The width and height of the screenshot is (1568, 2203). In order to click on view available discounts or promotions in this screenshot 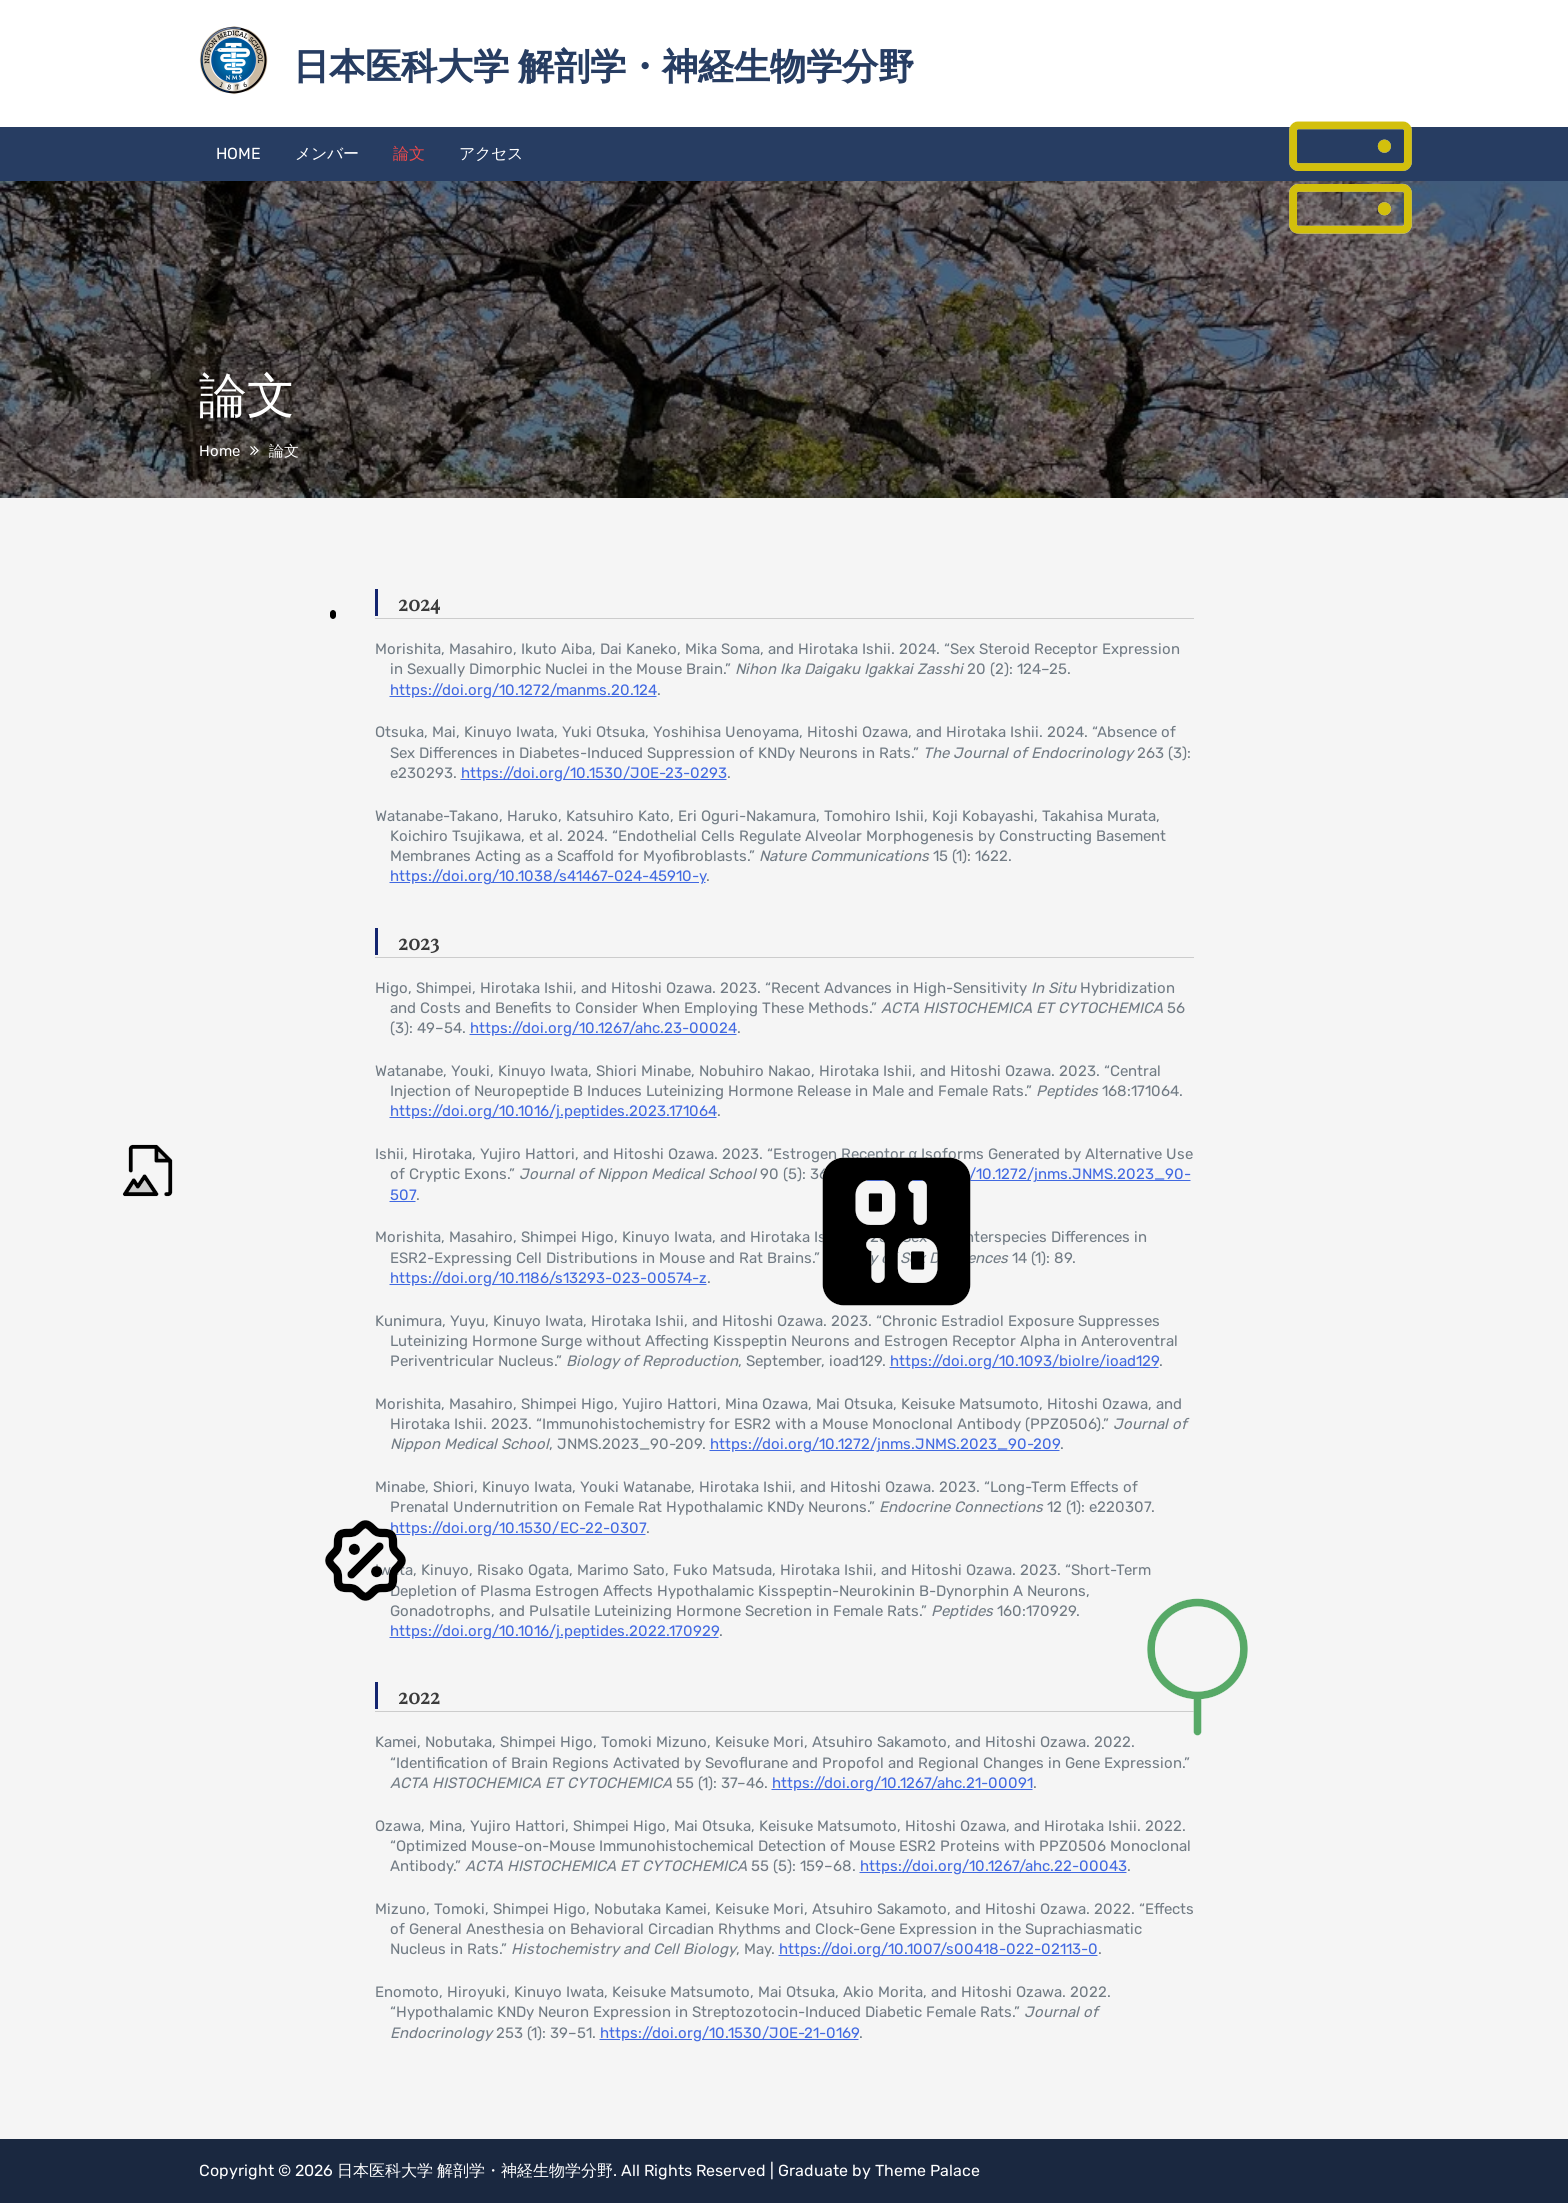, I will do `click(365, 1560)`.